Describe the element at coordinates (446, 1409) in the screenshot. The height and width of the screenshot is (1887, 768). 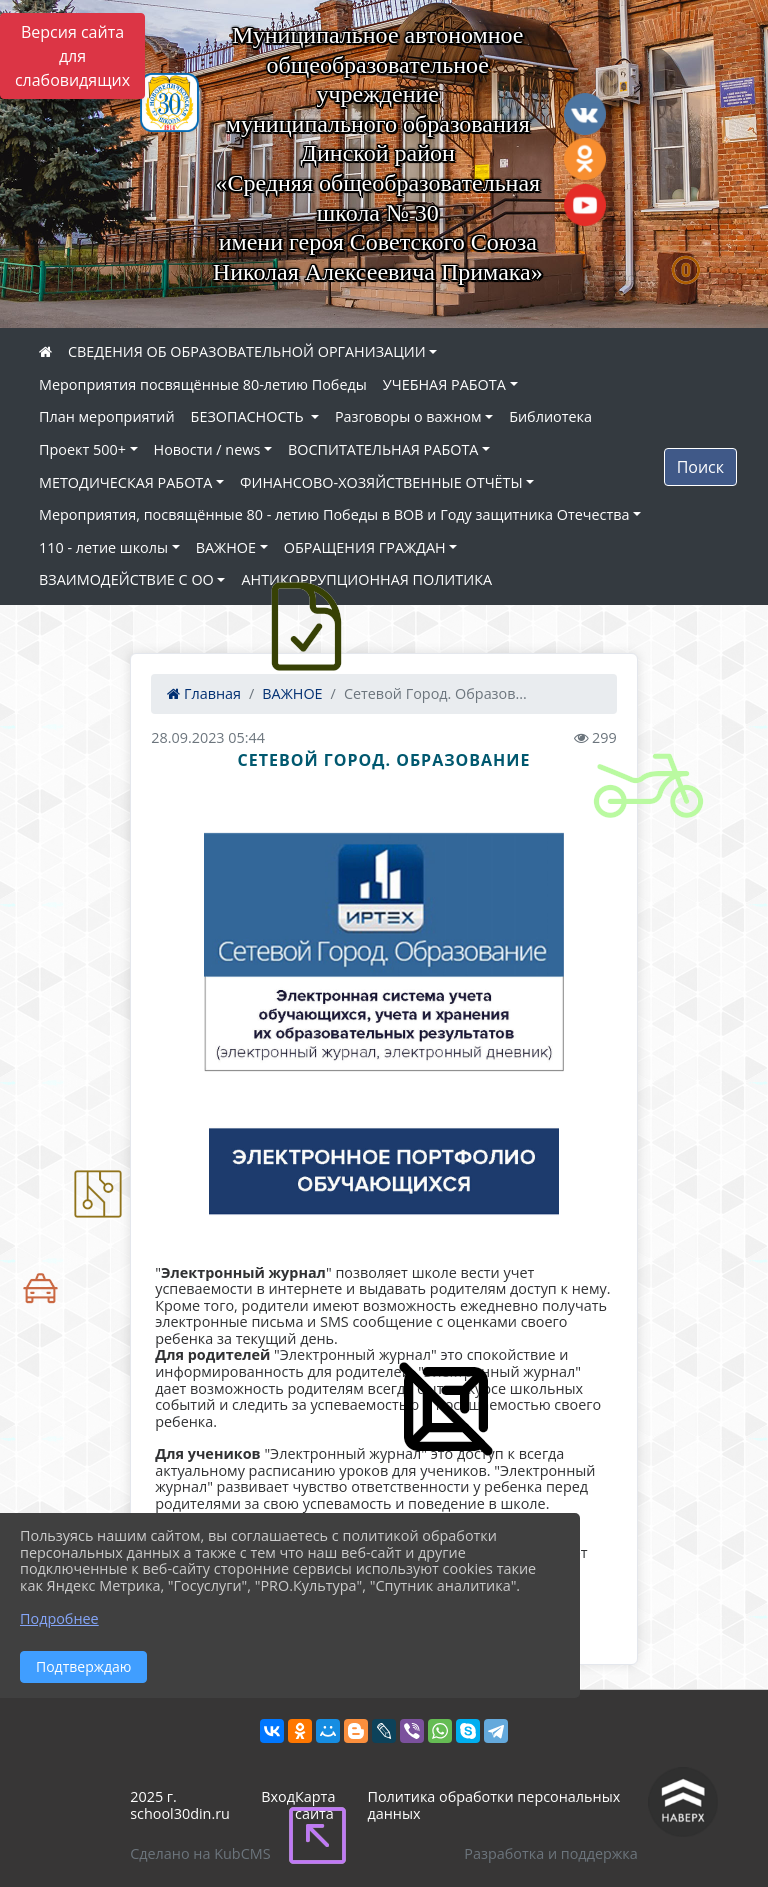
I see `disable box model view` at that location.